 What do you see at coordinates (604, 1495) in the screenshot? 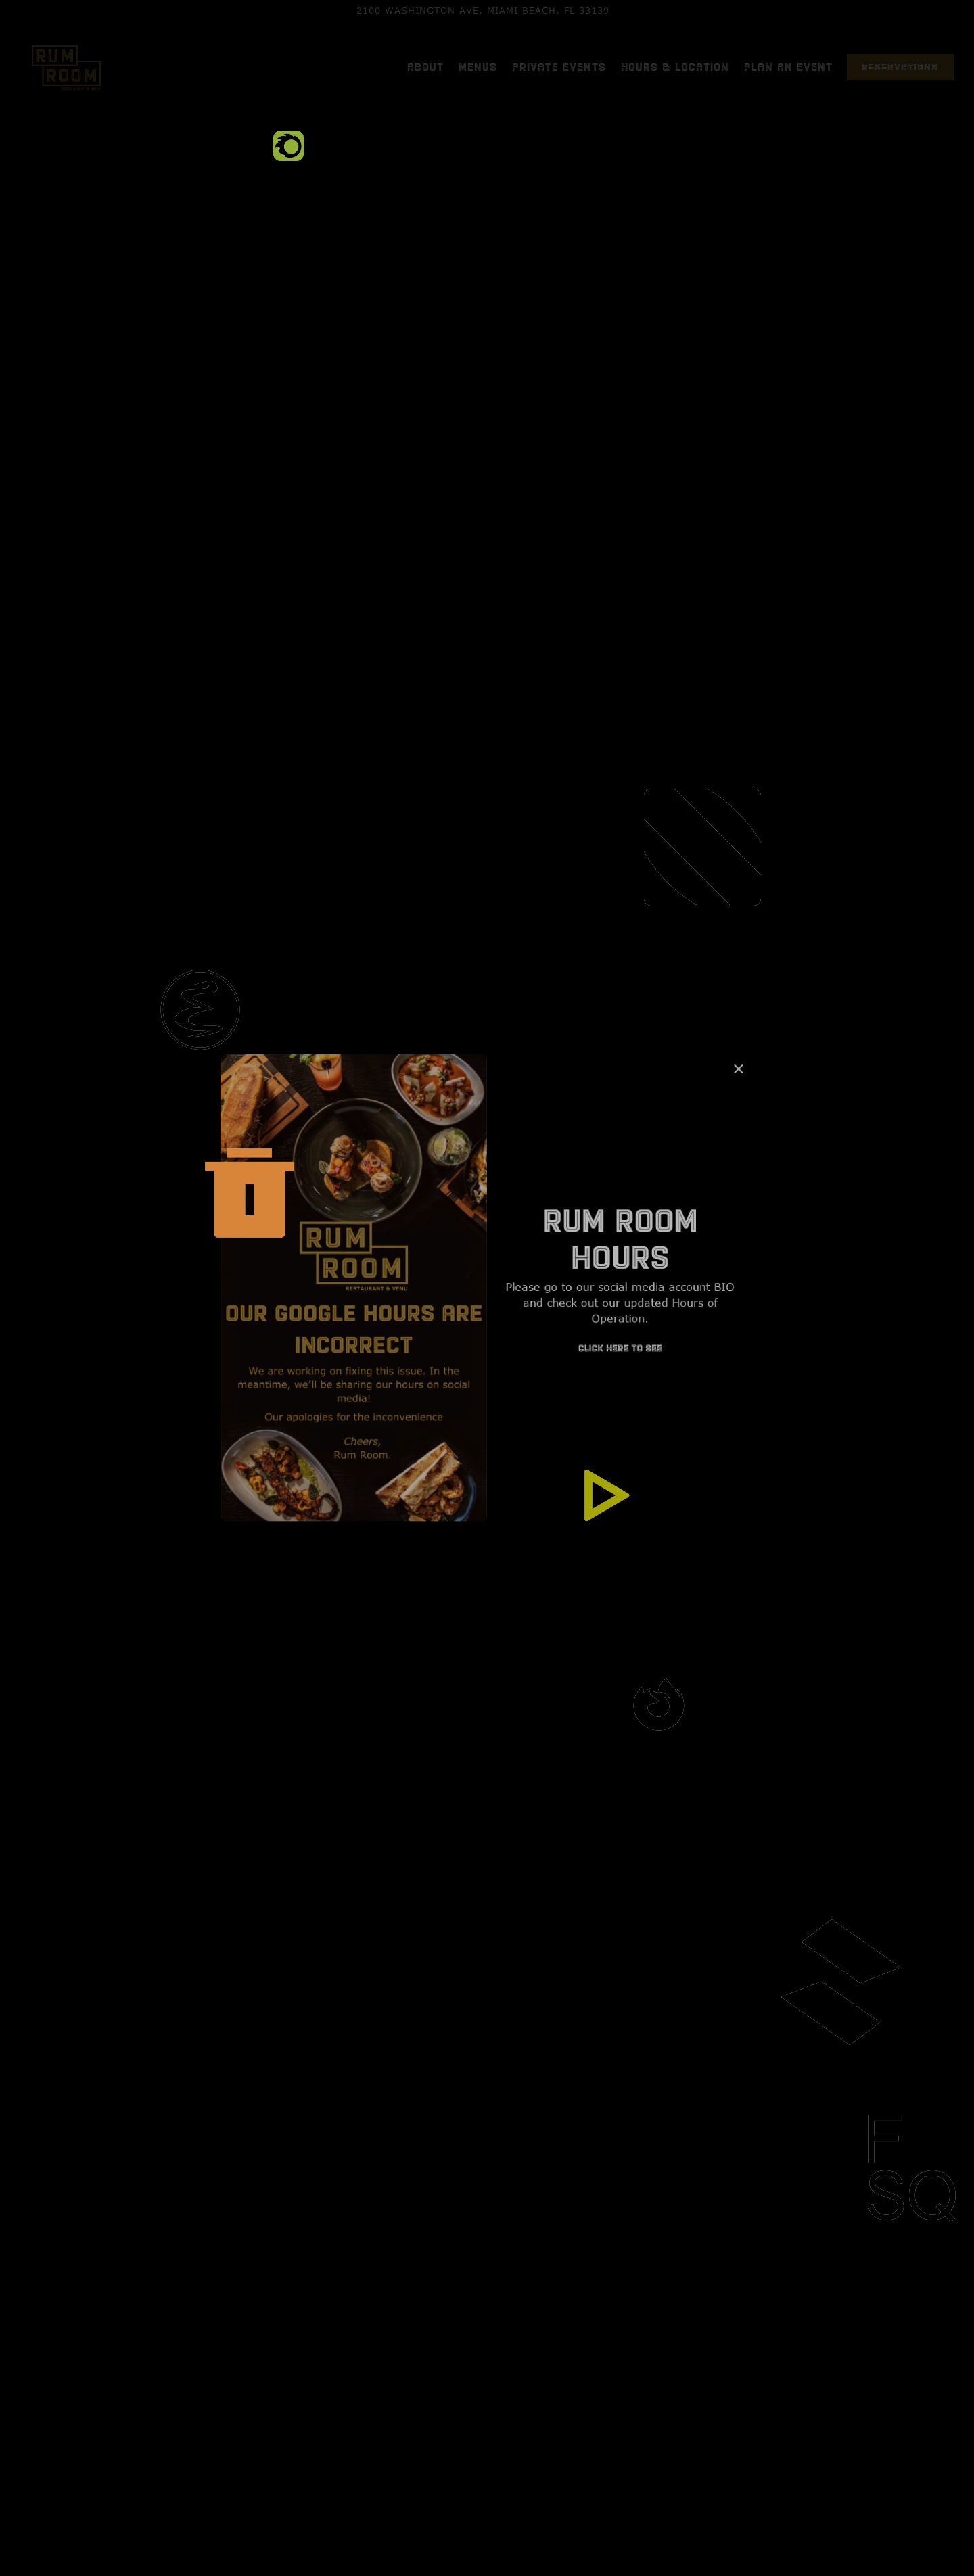
I see `play media or video content` at bounding box center [604, 1495].